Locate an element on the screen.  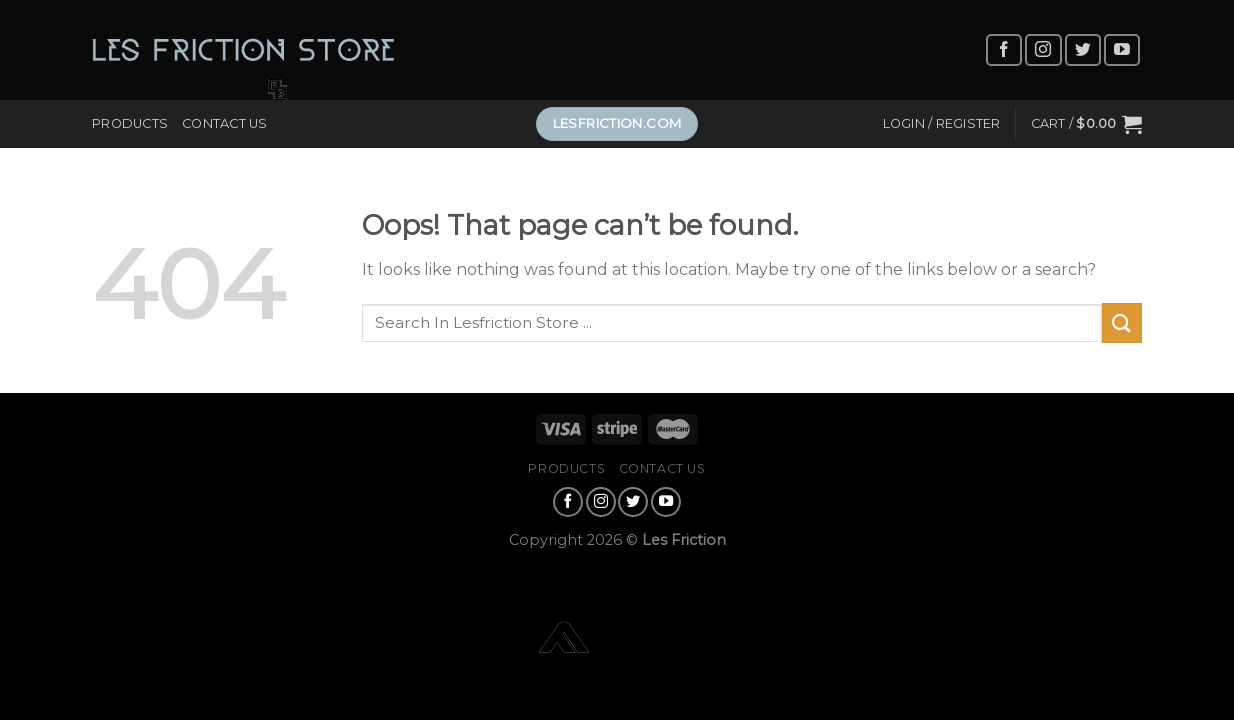
pocketbase logo - open-source backend service is located at coordinates (277, 89).